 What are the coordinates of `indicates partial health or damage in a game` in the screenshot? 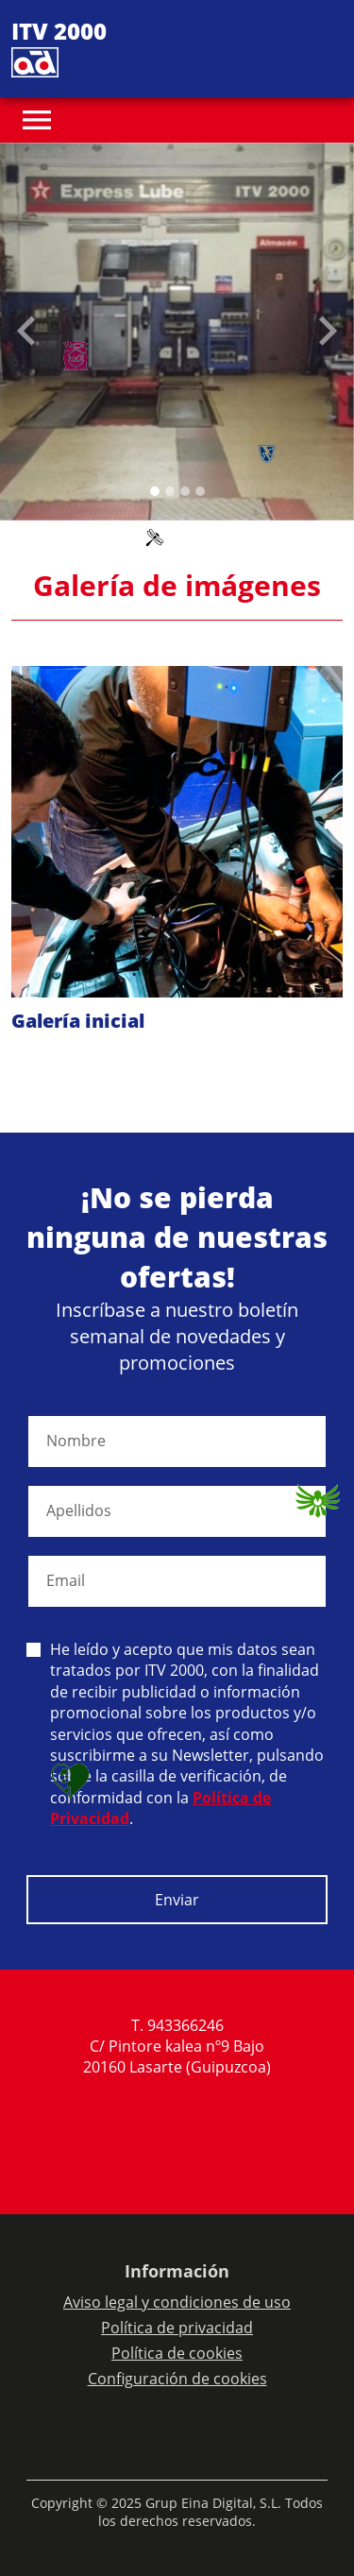 It's located at (70, 1782).